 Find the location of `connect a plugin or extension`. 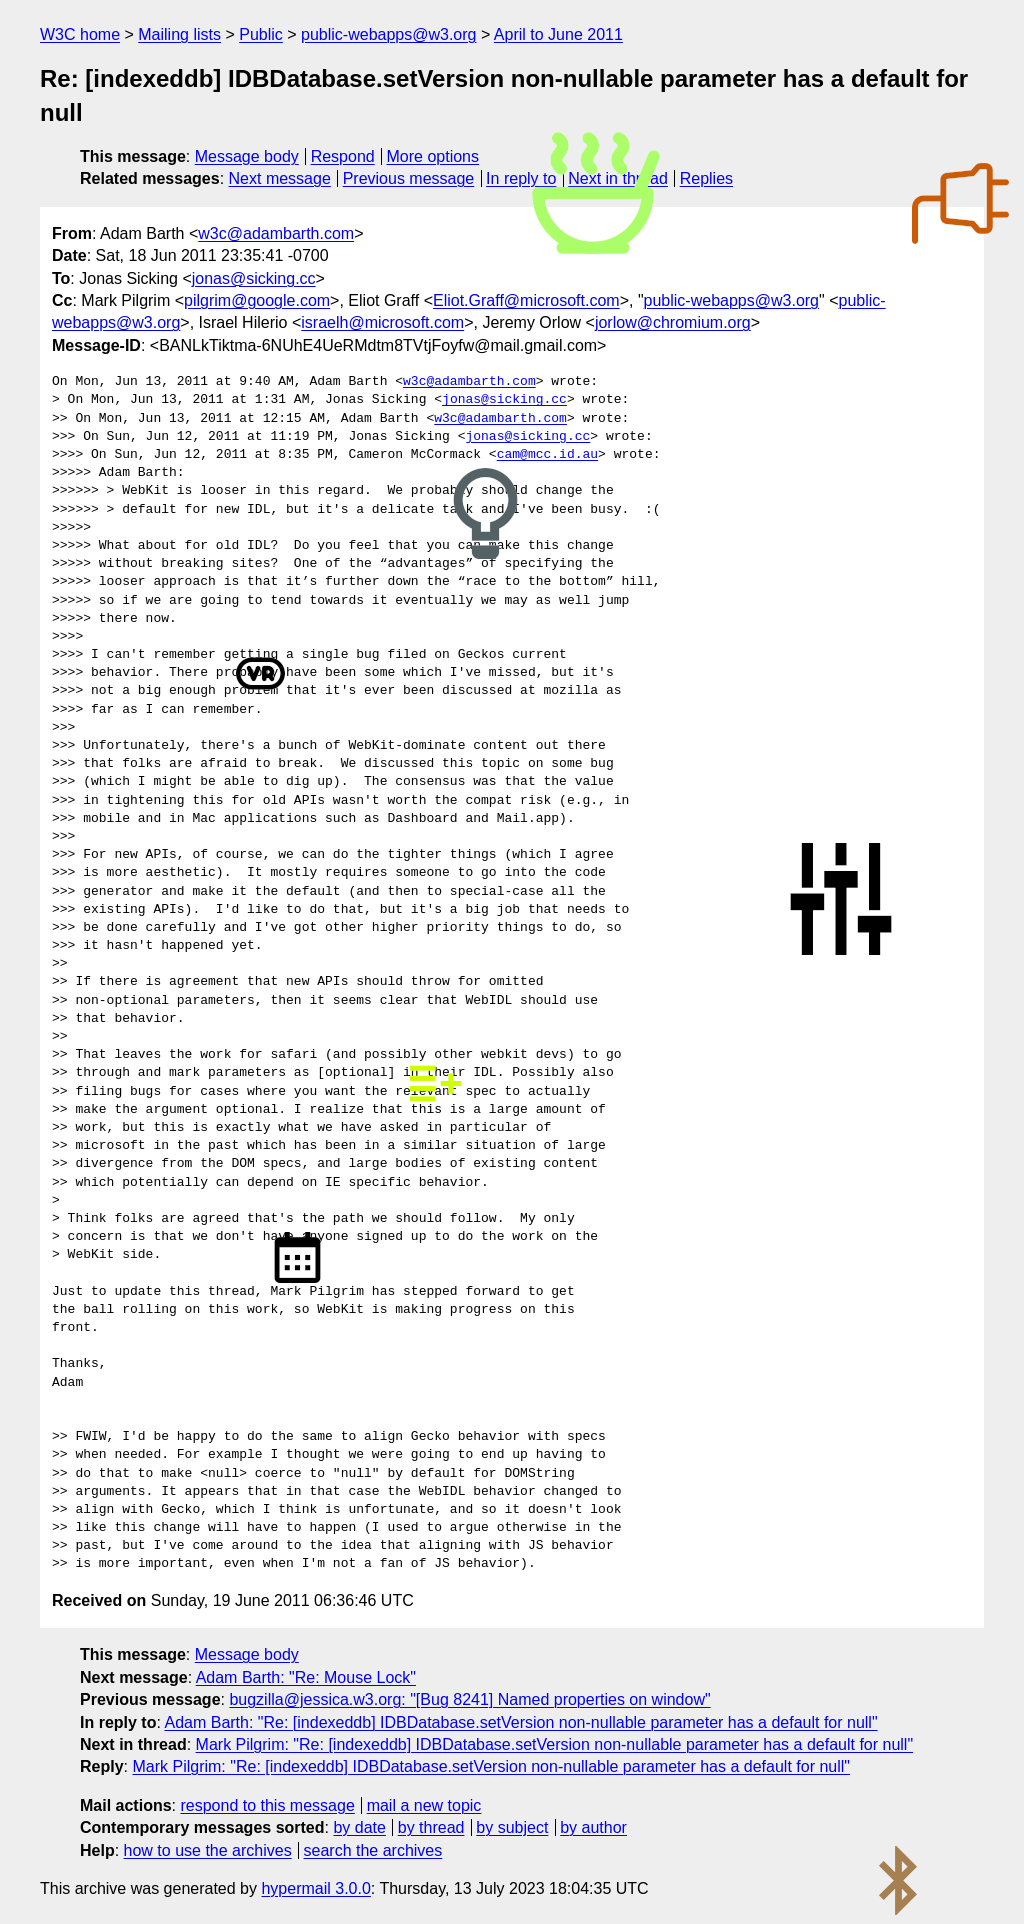

connect a plugin or extension is located at coordinates (960, 203).